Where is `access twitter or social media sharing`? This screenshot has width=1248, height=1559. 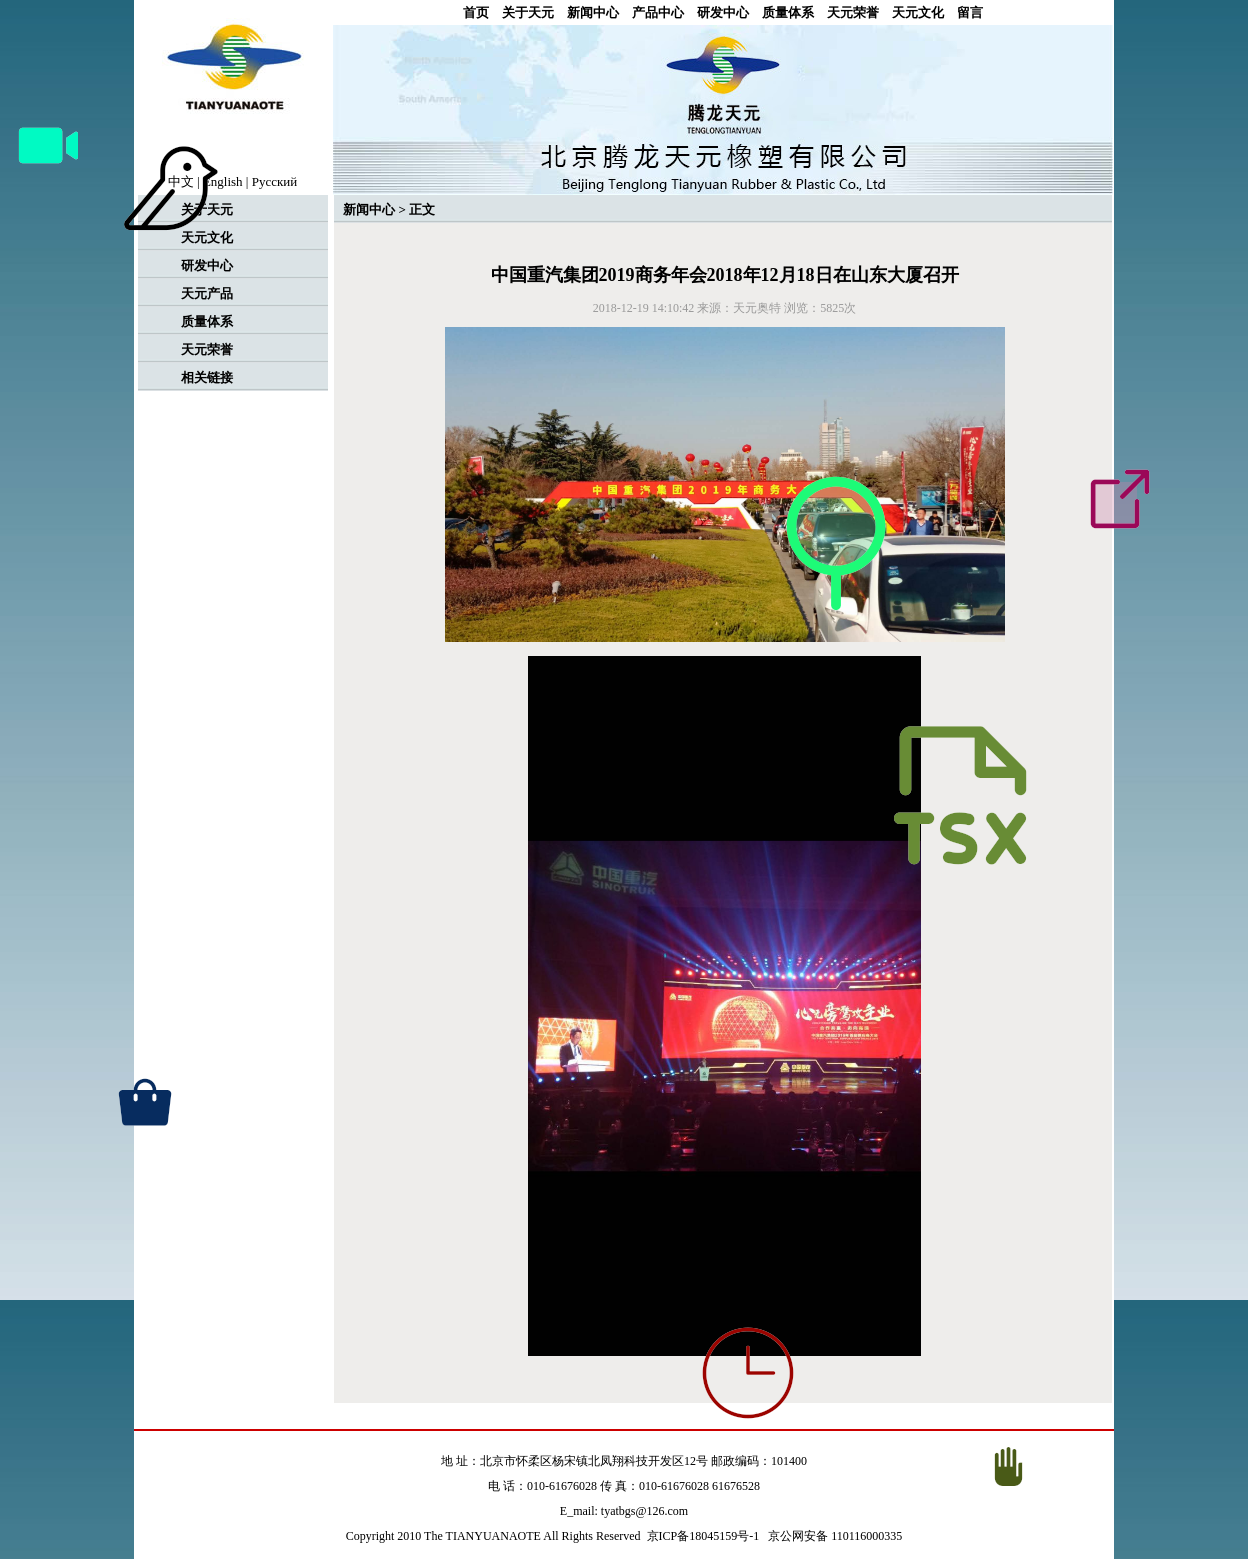 access twitter or social media sharing is located at coordinates (172, 191).